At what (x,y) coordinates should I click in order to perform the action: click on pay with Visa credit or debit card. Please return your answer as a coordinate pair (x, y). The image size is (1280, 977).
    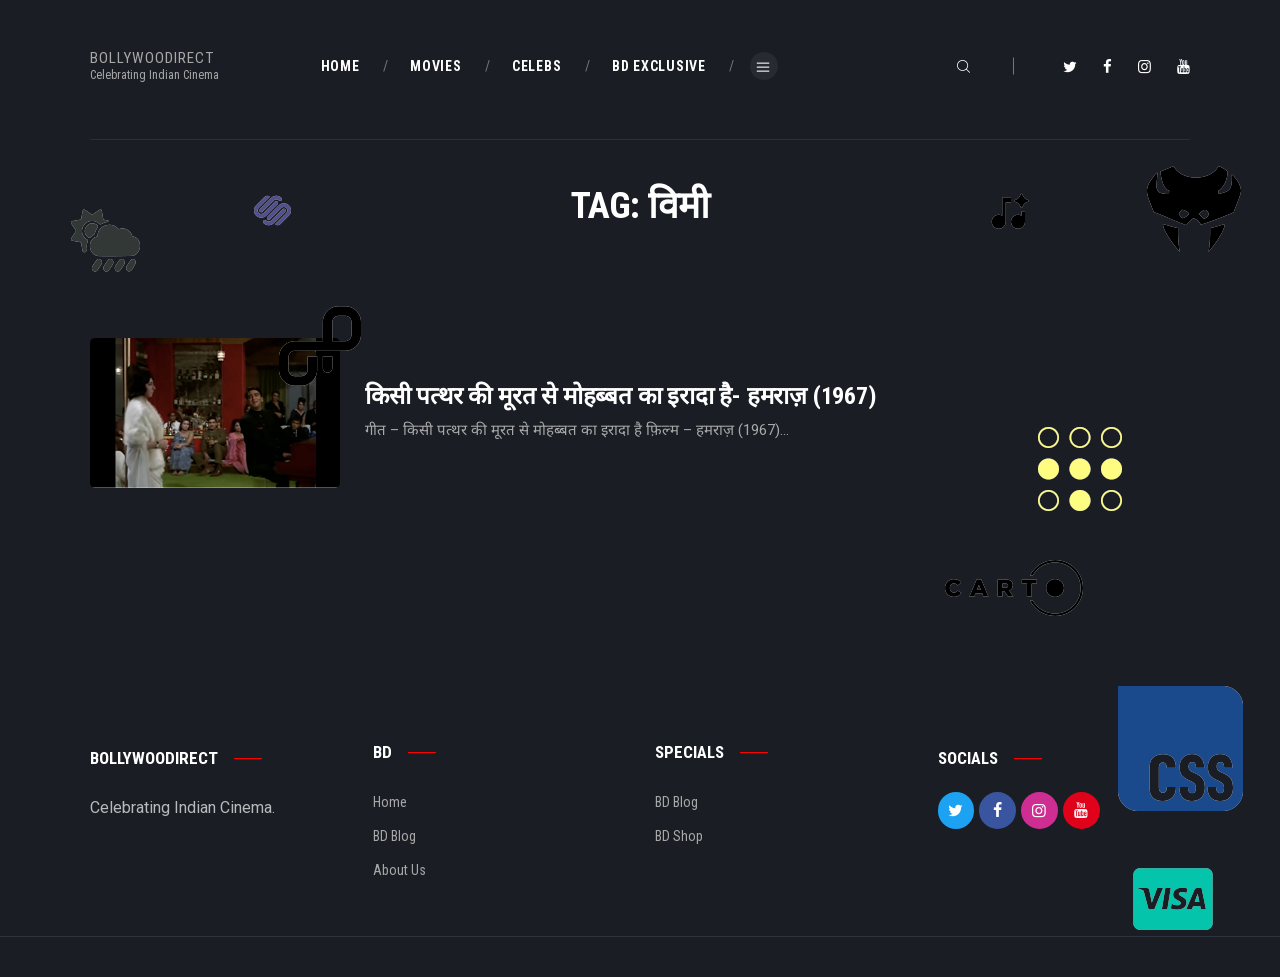
    Looking at the image, I should click on (1173, 899).